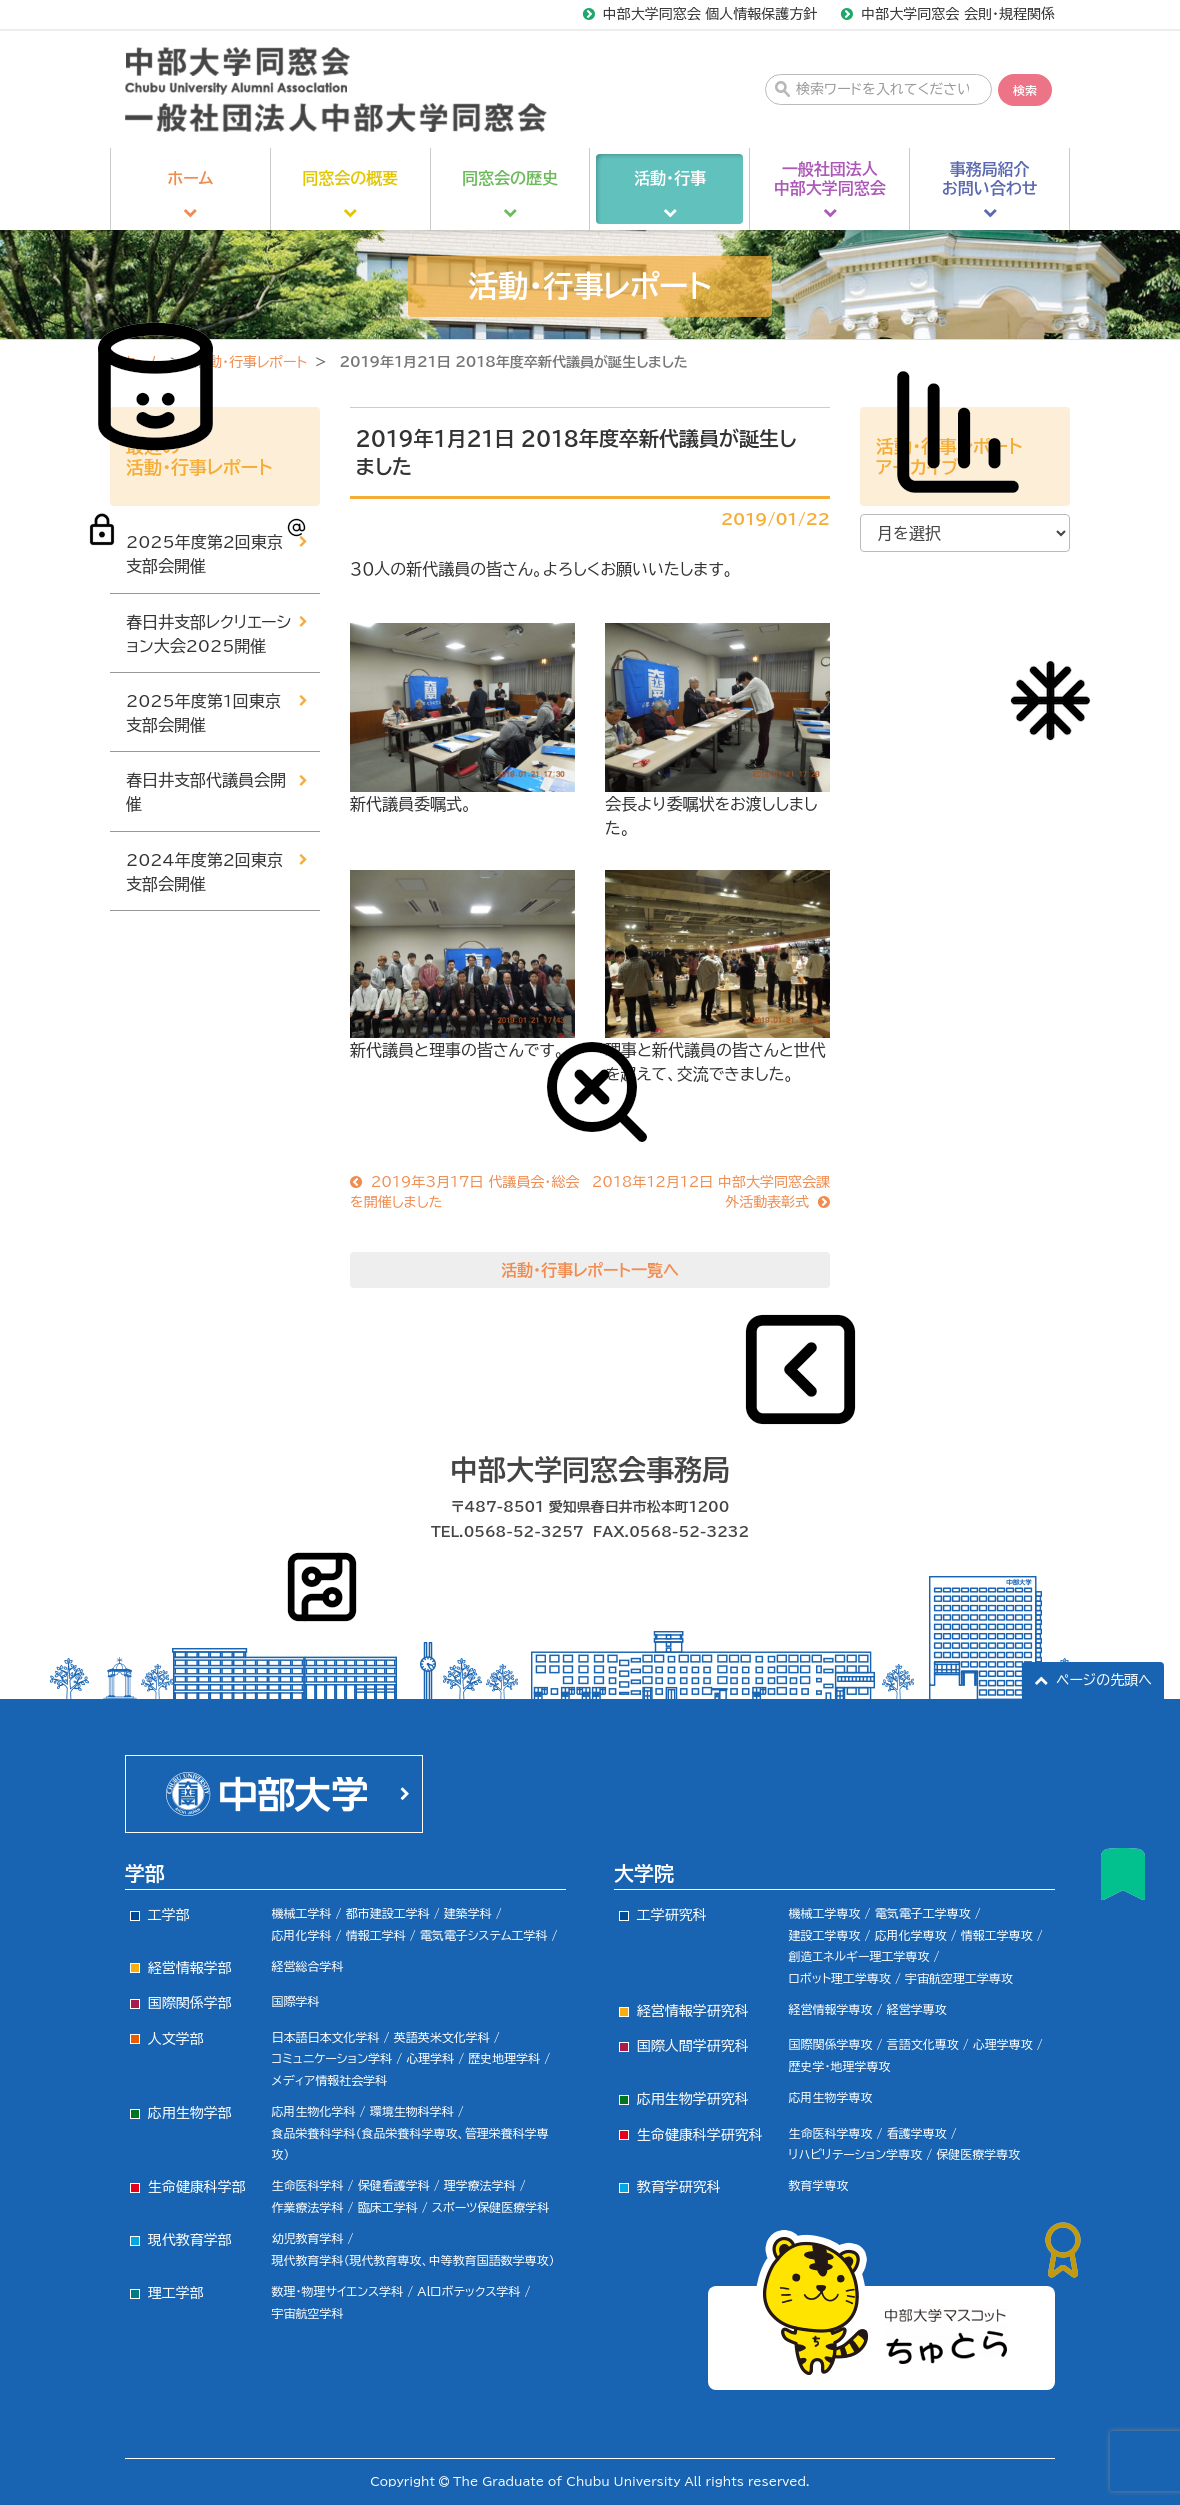 This screenshot has width=1180, height=2505. I want to click on indicates a healthy or happy database status, so click(155, 386).